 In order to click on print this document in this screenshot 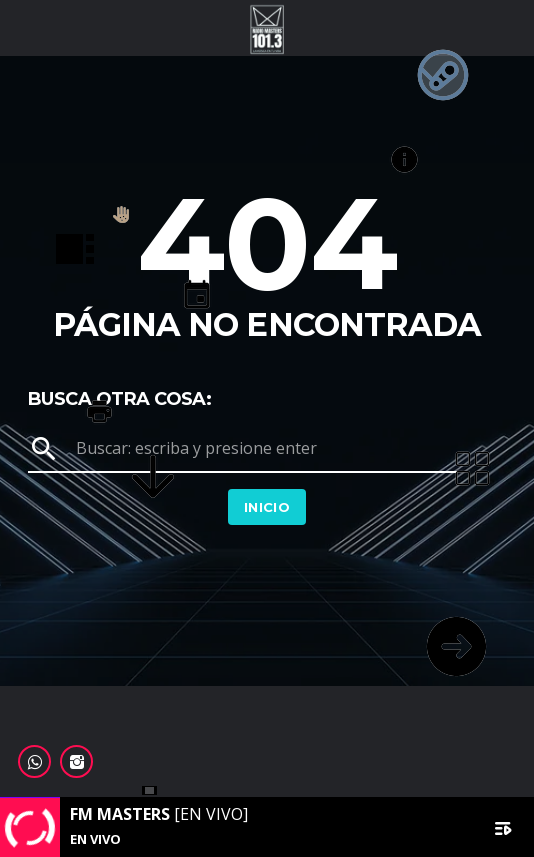, I will do `click(99, 411)`.